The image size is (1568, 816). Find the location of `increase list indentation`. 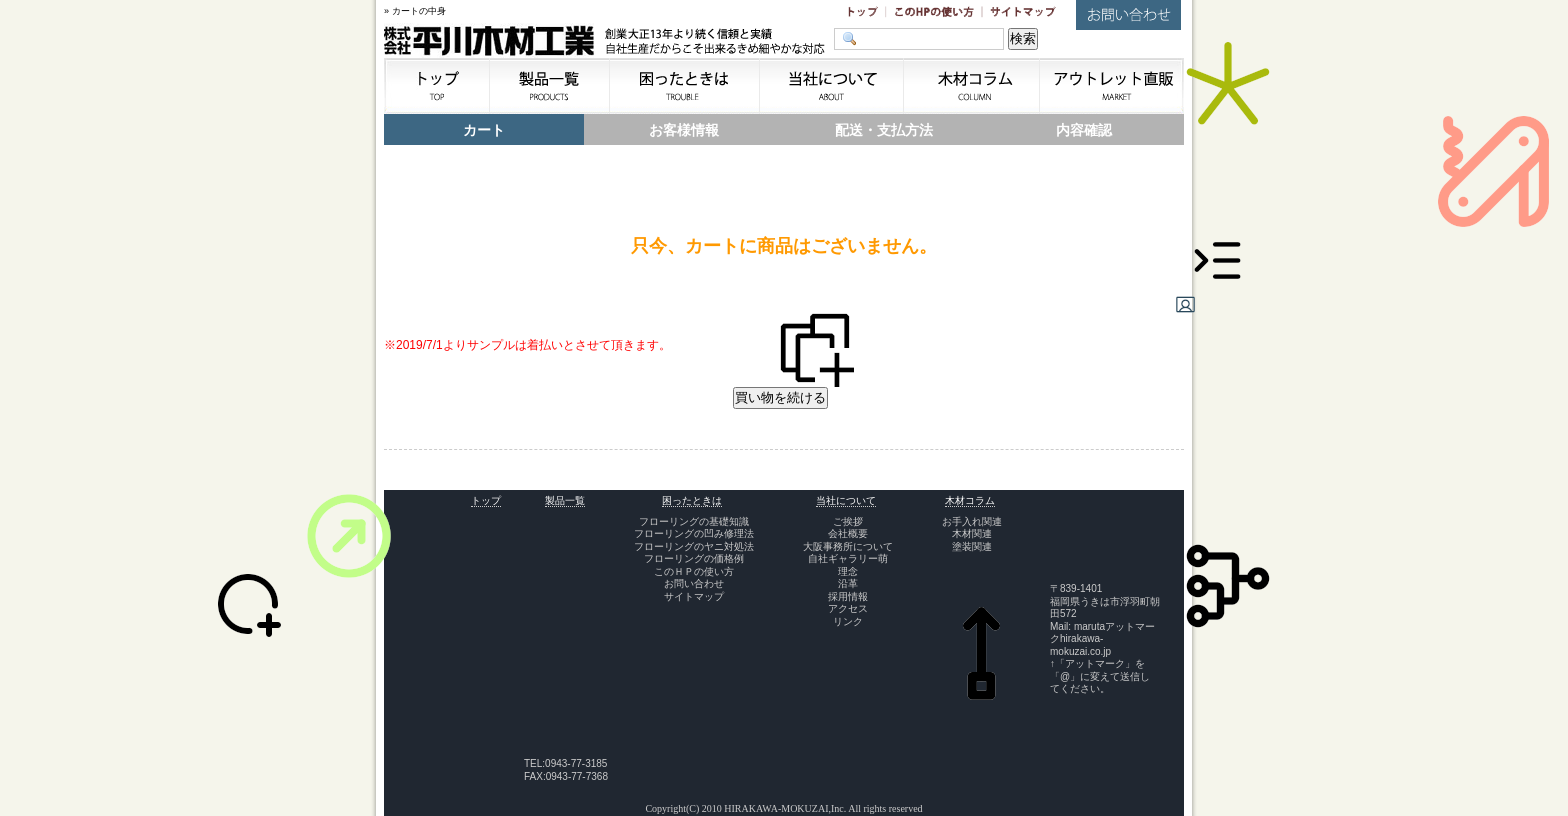

increase list indentation is located at coordinates (1217, 260).